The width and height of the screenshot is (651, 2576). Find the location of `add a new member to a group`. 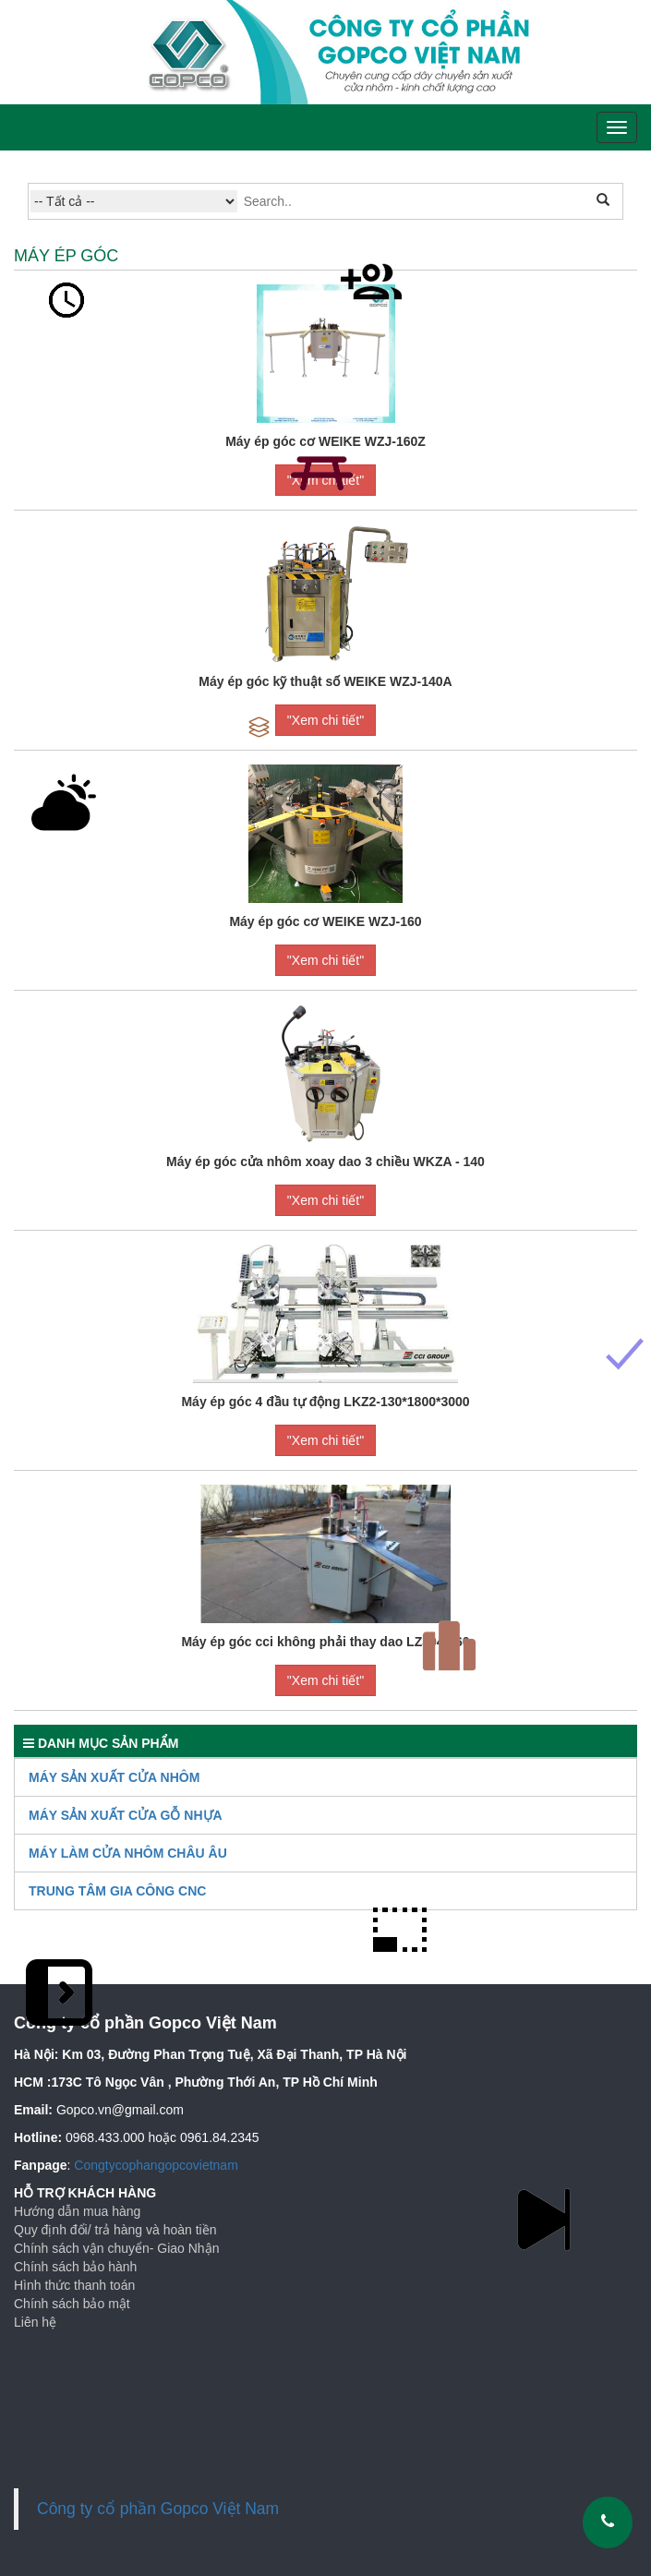

add a new member to a group is located at coordinates (371, 282).